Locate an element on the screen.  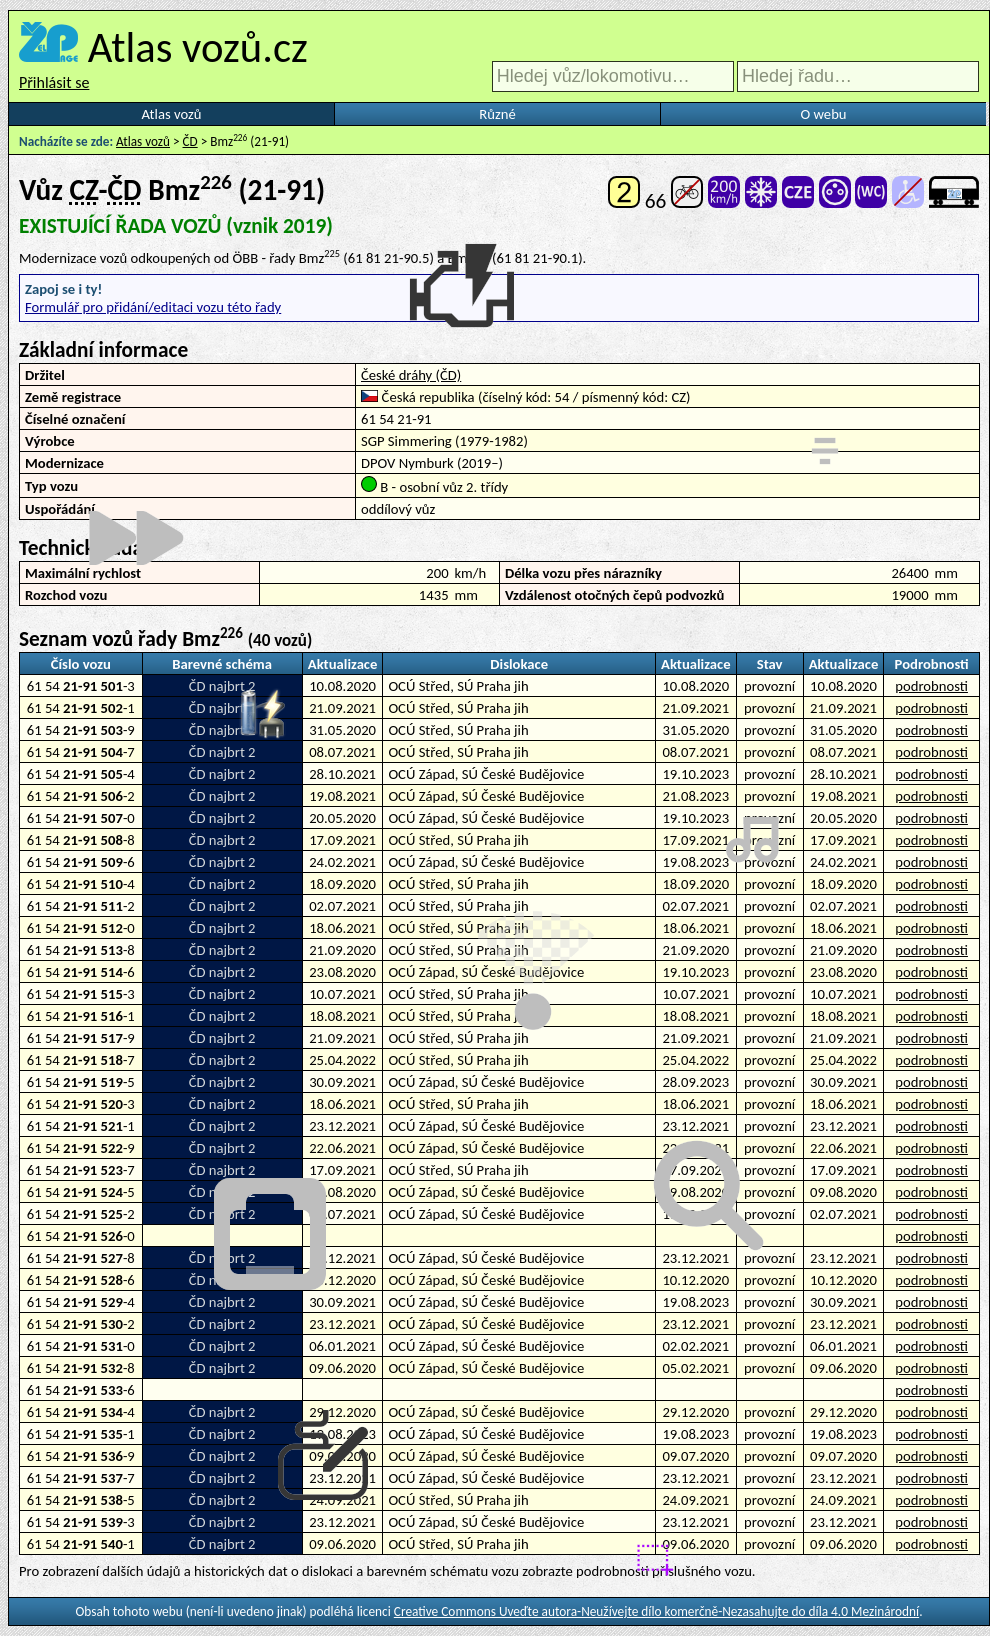
indicates battery is charging with good charge level is located at coordinates (260, 713).